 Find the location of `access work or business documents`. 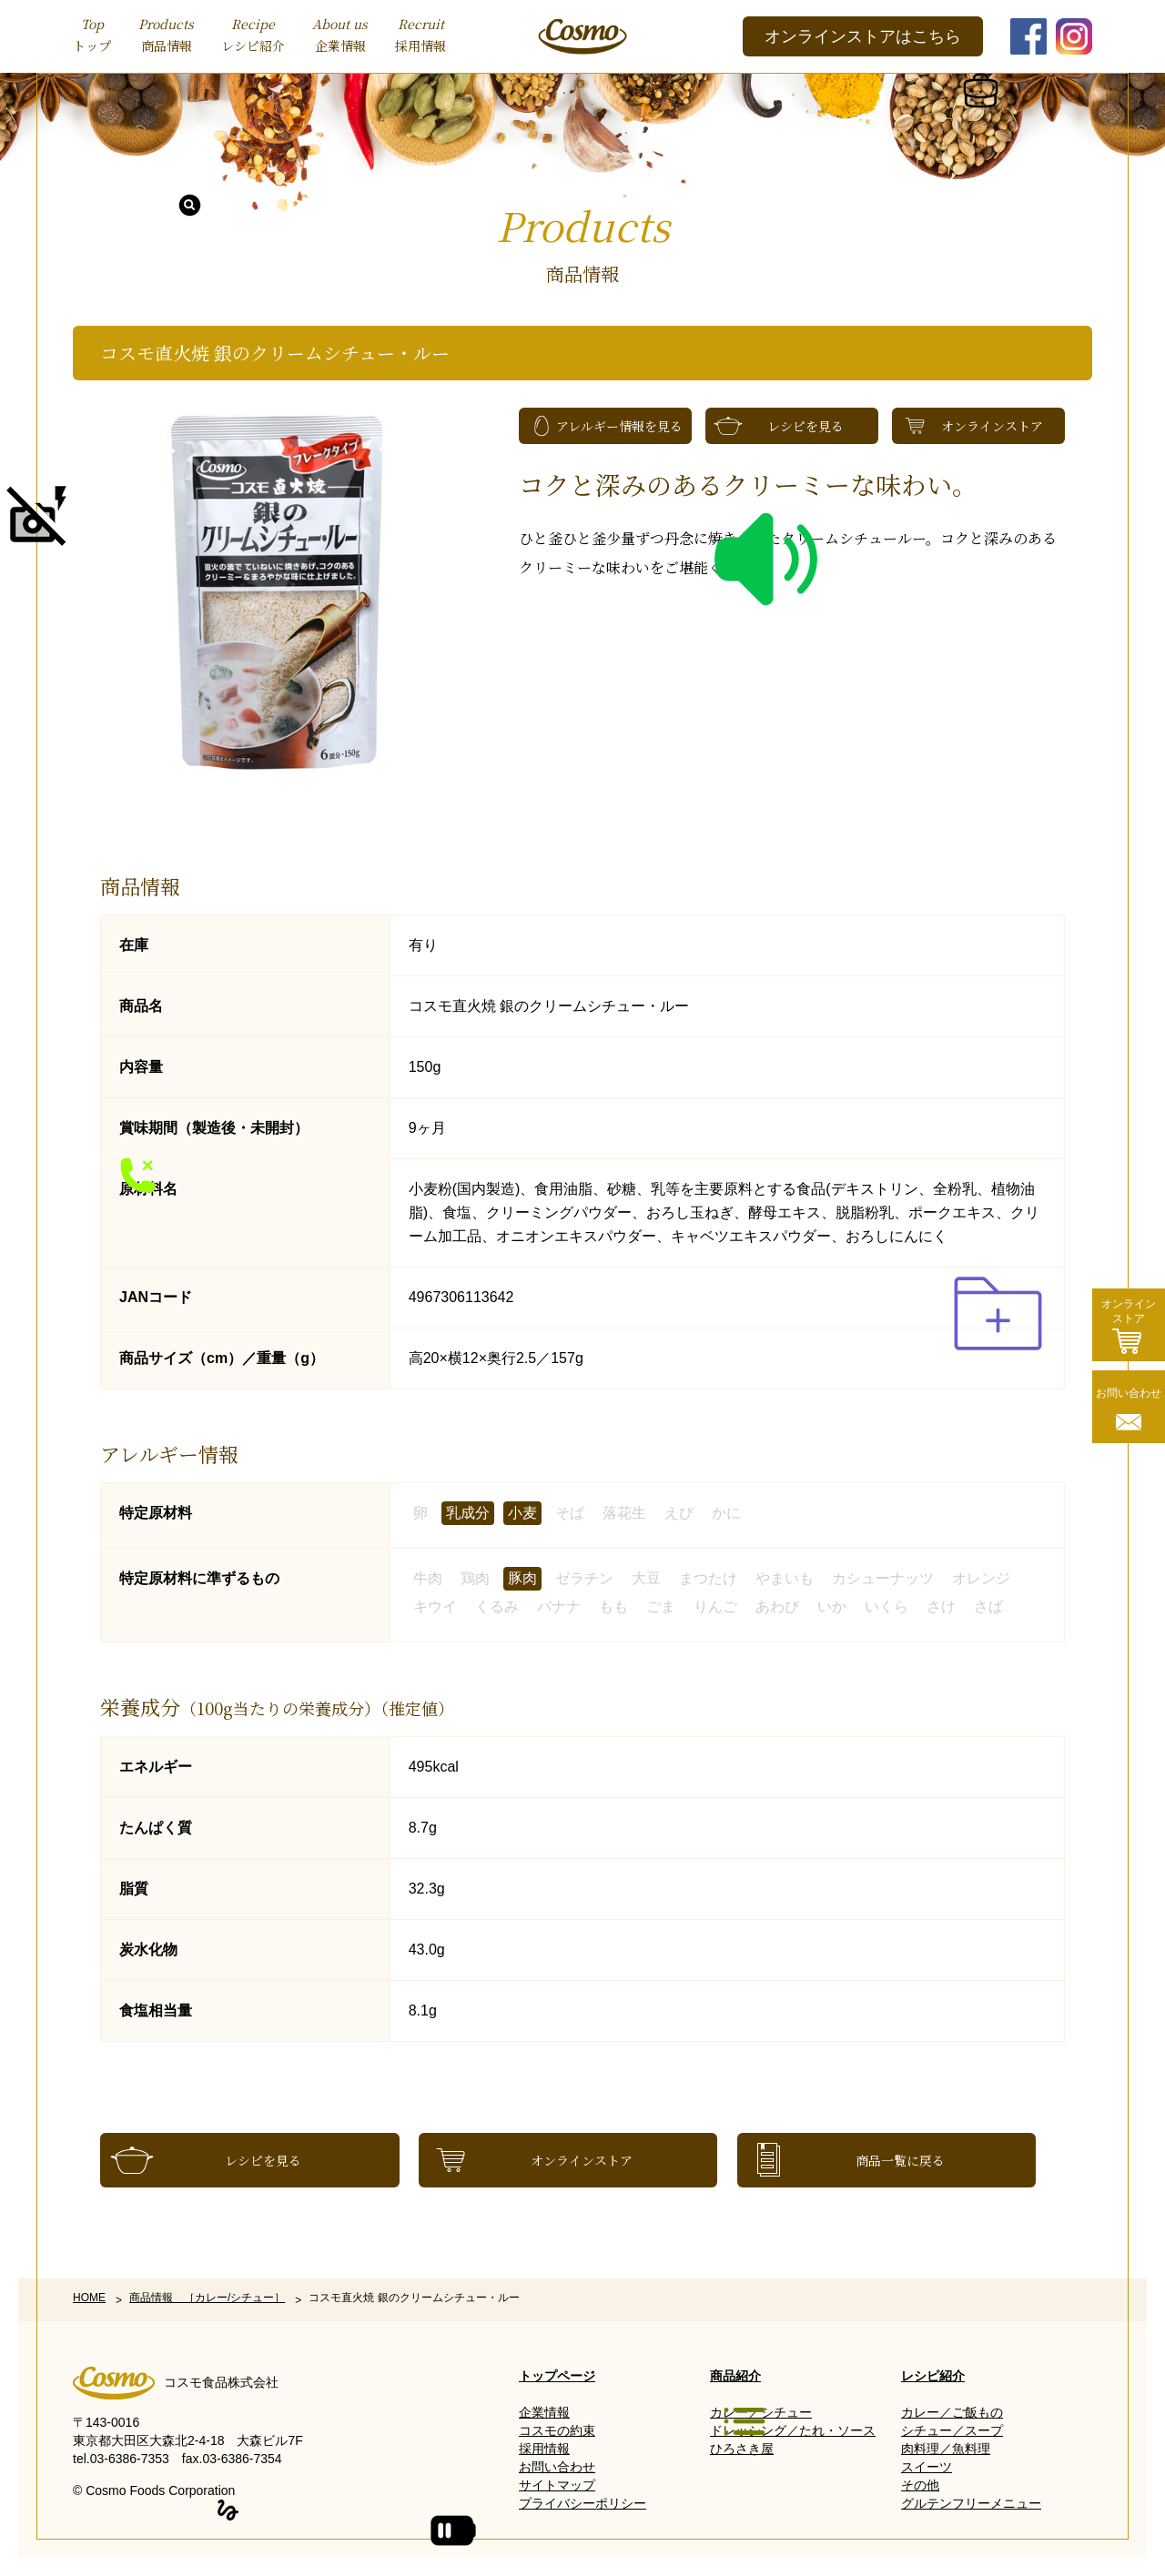

access work or business documents is located at coordinates (980, 90).